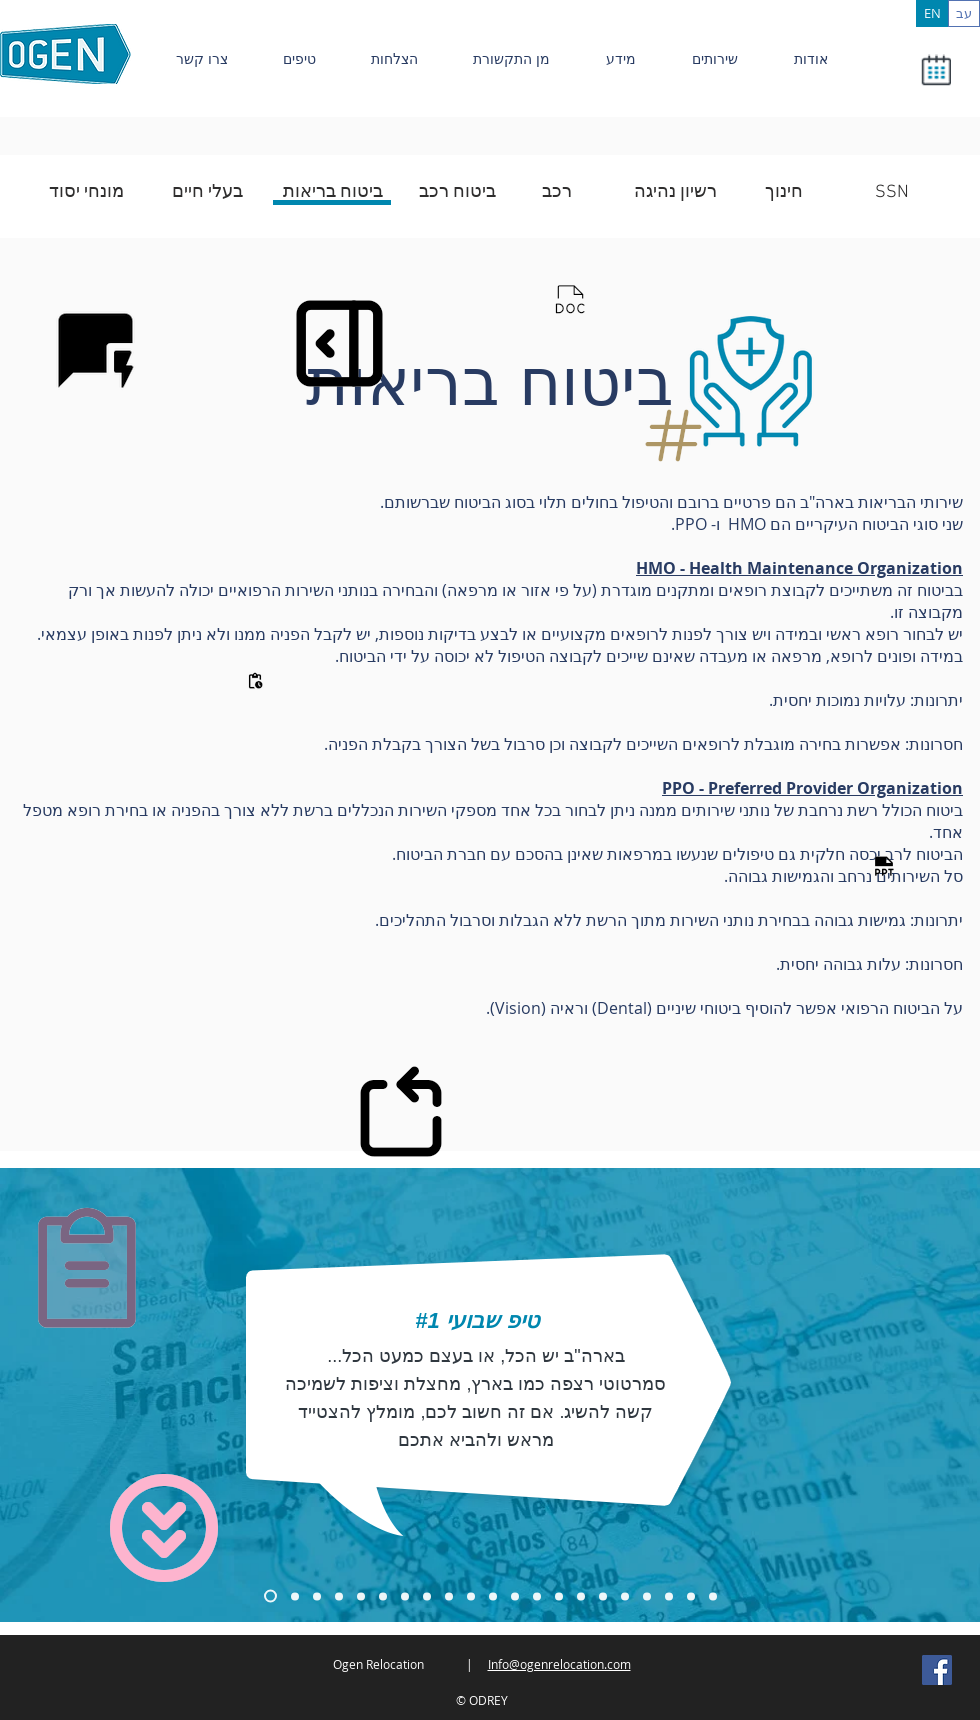 The width and height of the screenshot is (980, 1720). I want to click on open a document file, so click(570, 300).